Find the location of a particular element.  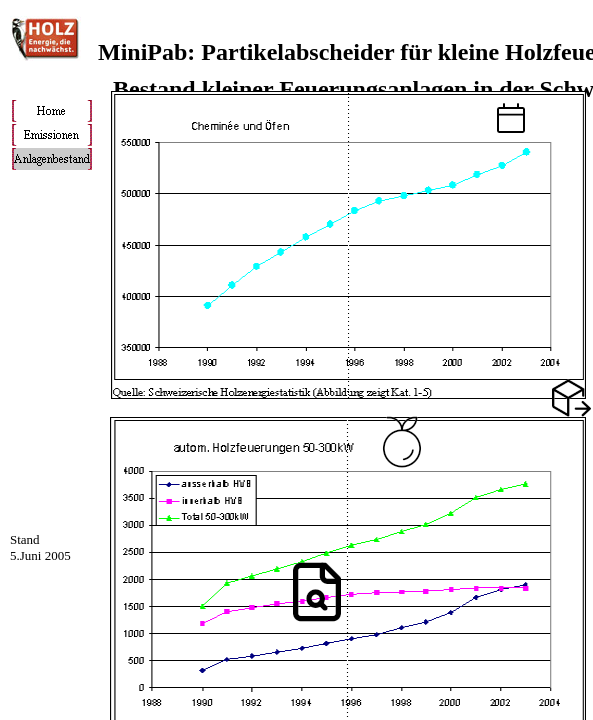

view calendar or scheduled events is located at coordinates (511, 119).